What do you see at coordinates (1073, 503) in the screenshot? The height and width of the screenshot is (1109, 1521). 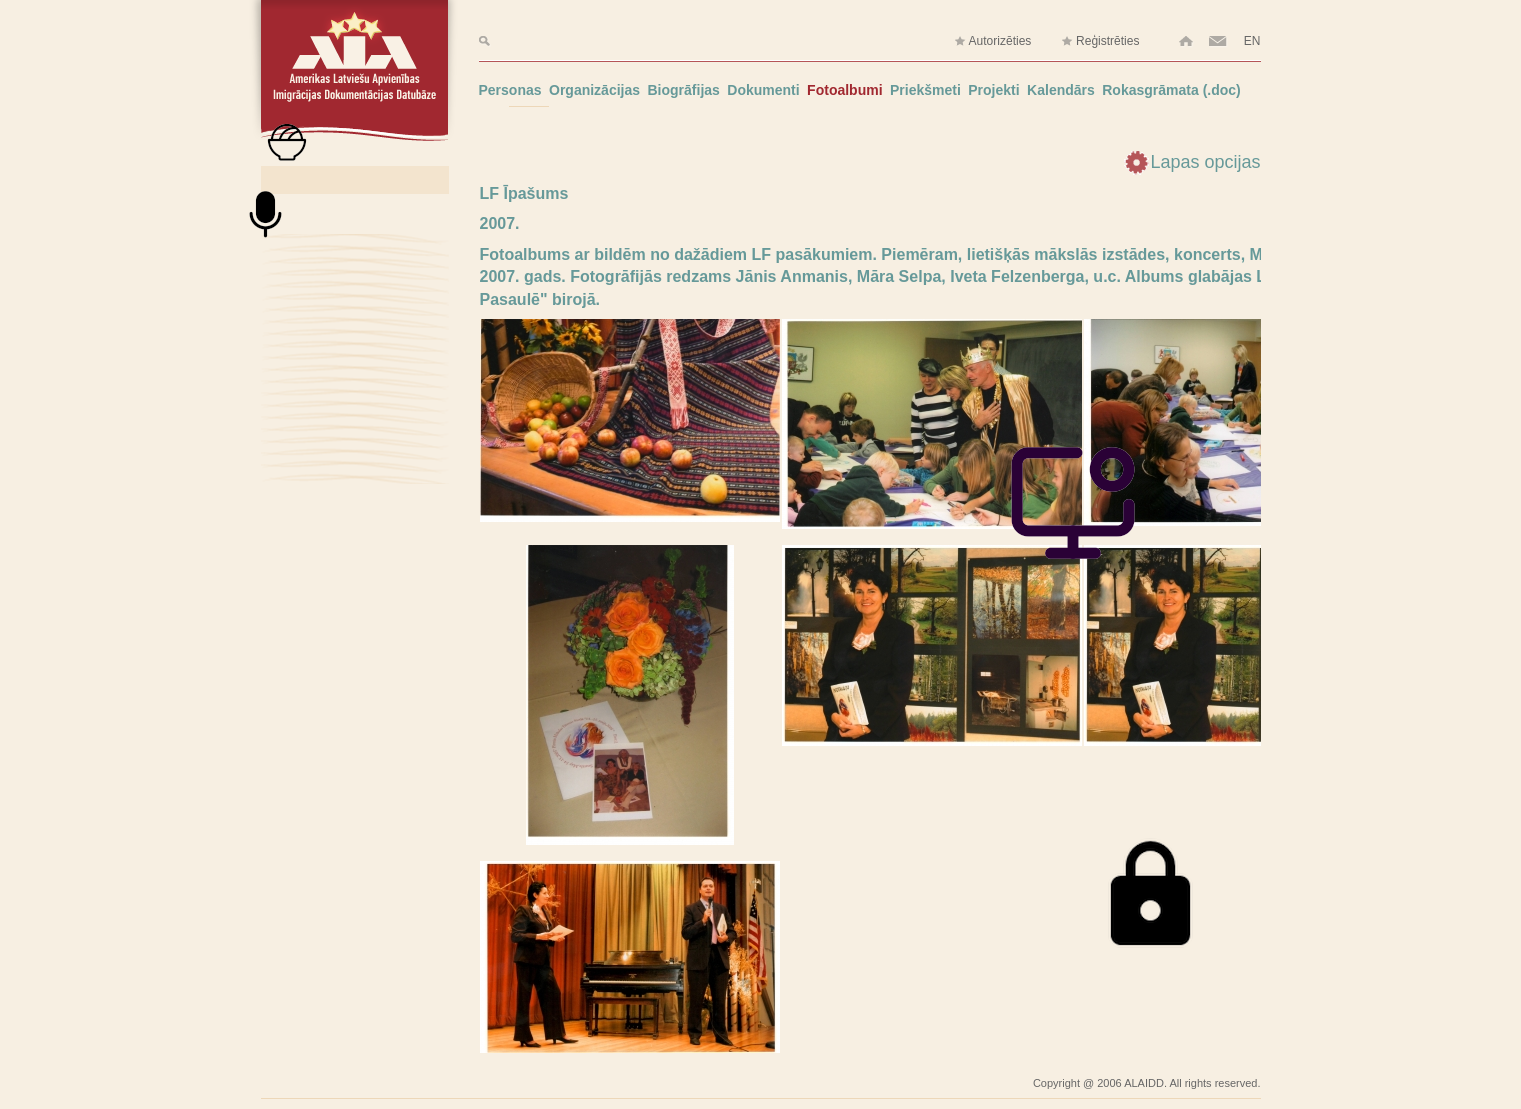 I see `indicates active screen recording or broadcast` at bounding box center [1073, 503].